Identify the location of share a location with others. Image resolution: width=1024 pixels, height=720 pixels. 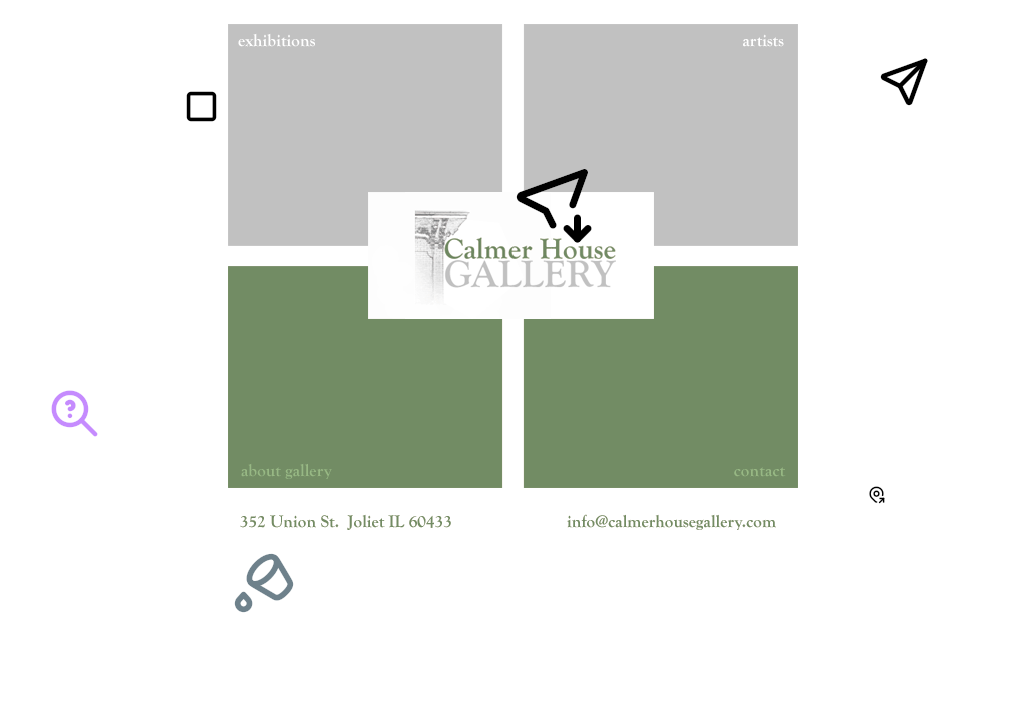
(876, 494).